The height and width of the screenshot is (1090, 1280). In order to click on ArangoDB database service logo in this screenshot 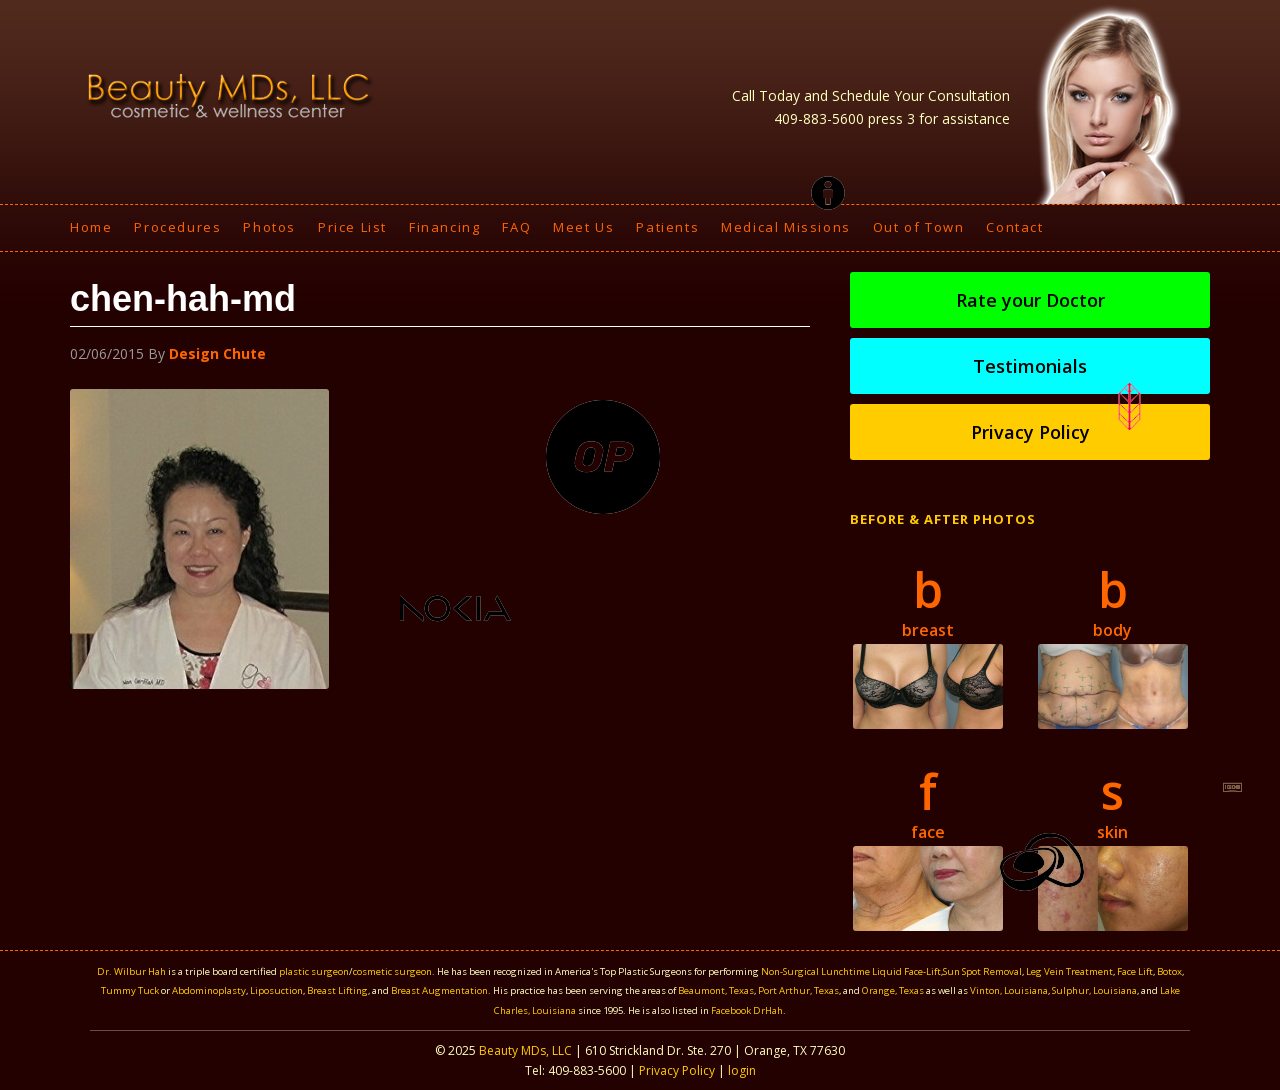, I will do `click(1042, 862)`.